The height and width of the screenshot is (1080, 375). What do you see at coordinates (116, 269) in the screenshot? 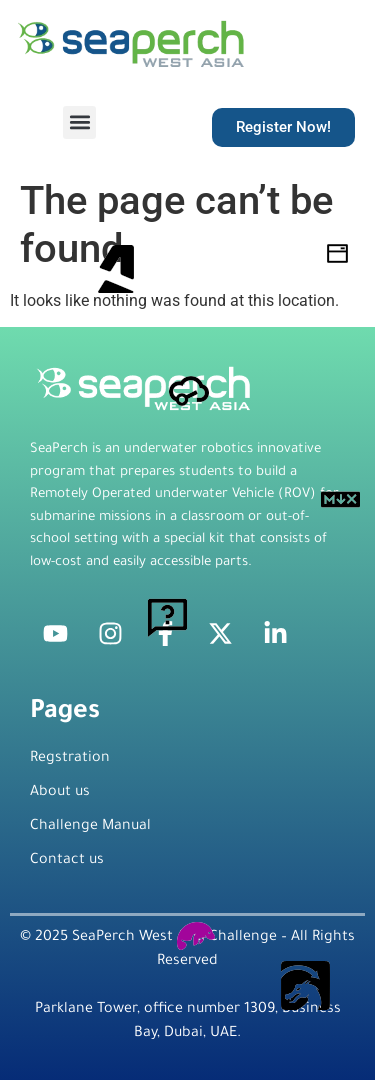
I see `visit gsmarena website for phone specs and reviews` at bounding box center [116, 269].